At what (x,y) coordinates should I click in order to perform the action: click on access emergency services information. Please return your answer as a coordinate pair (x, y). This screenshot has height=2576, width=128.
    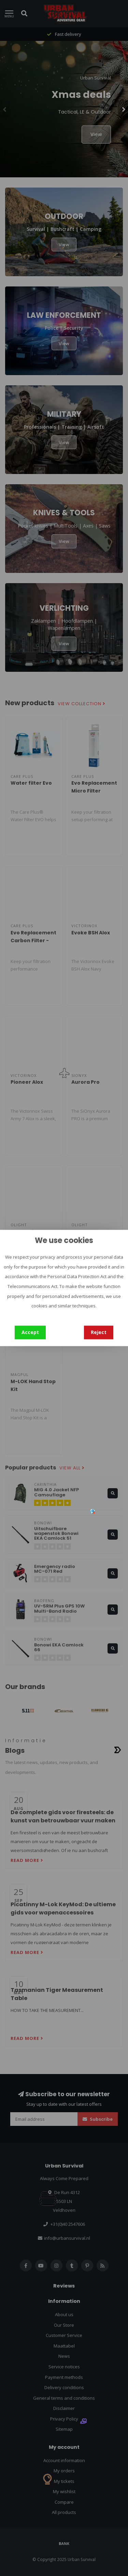
    Looking at the image, I should click on (73, 258).